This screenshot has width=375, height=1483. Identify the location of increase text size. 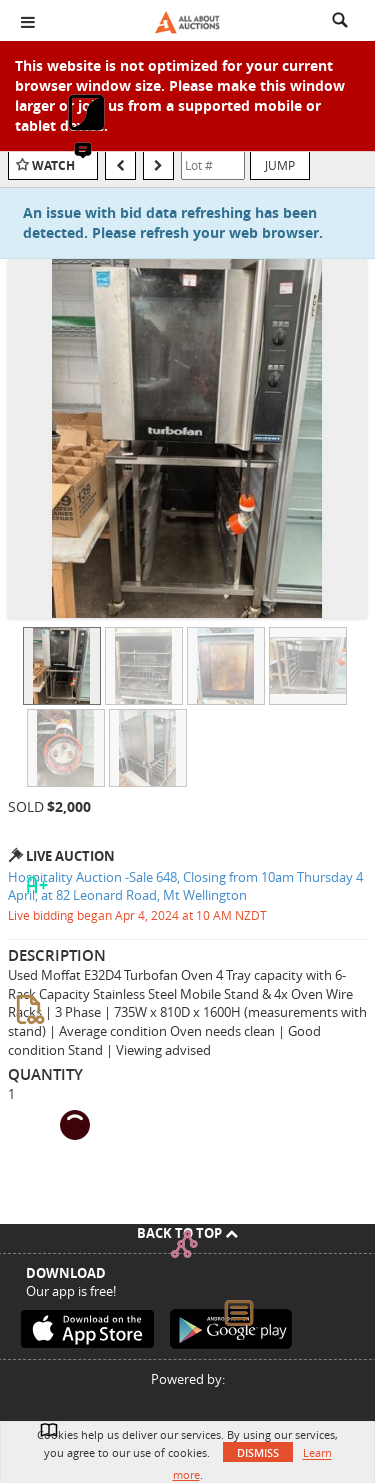
(37, 885).